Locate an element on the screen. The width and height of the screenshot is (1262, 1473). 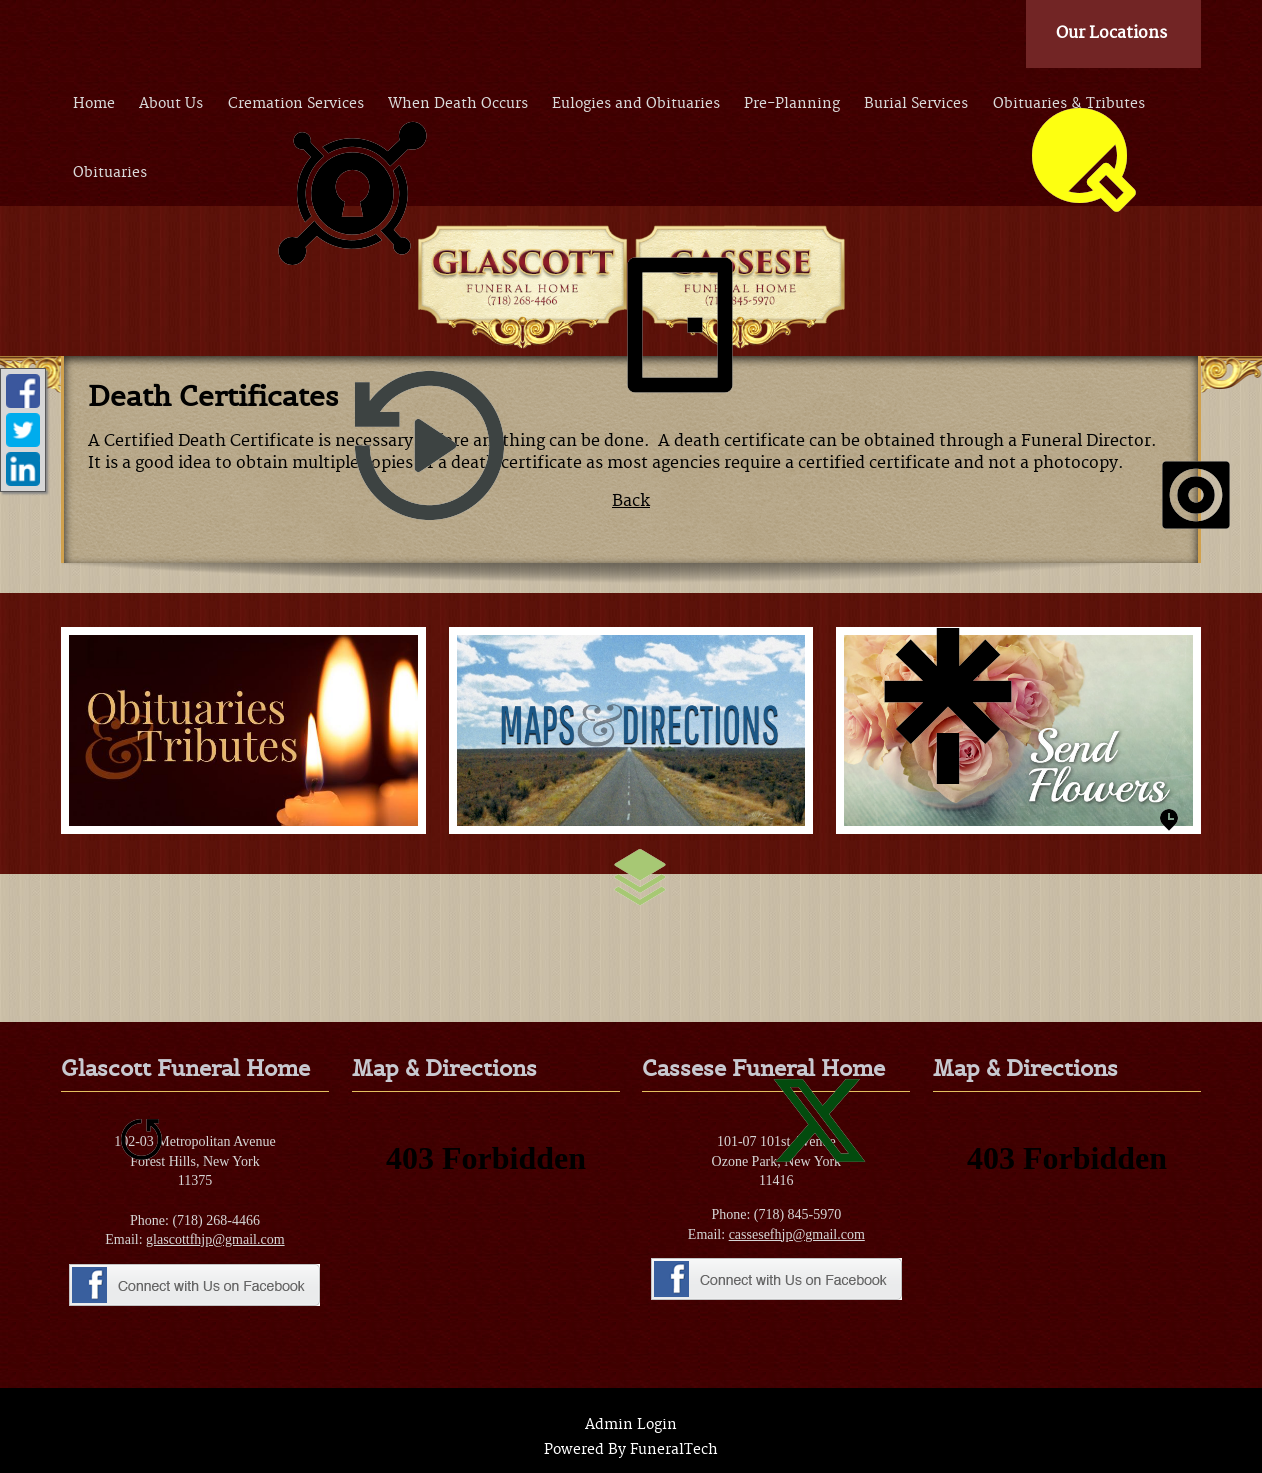
visit linktree profile is located at coordinates (948, 706).